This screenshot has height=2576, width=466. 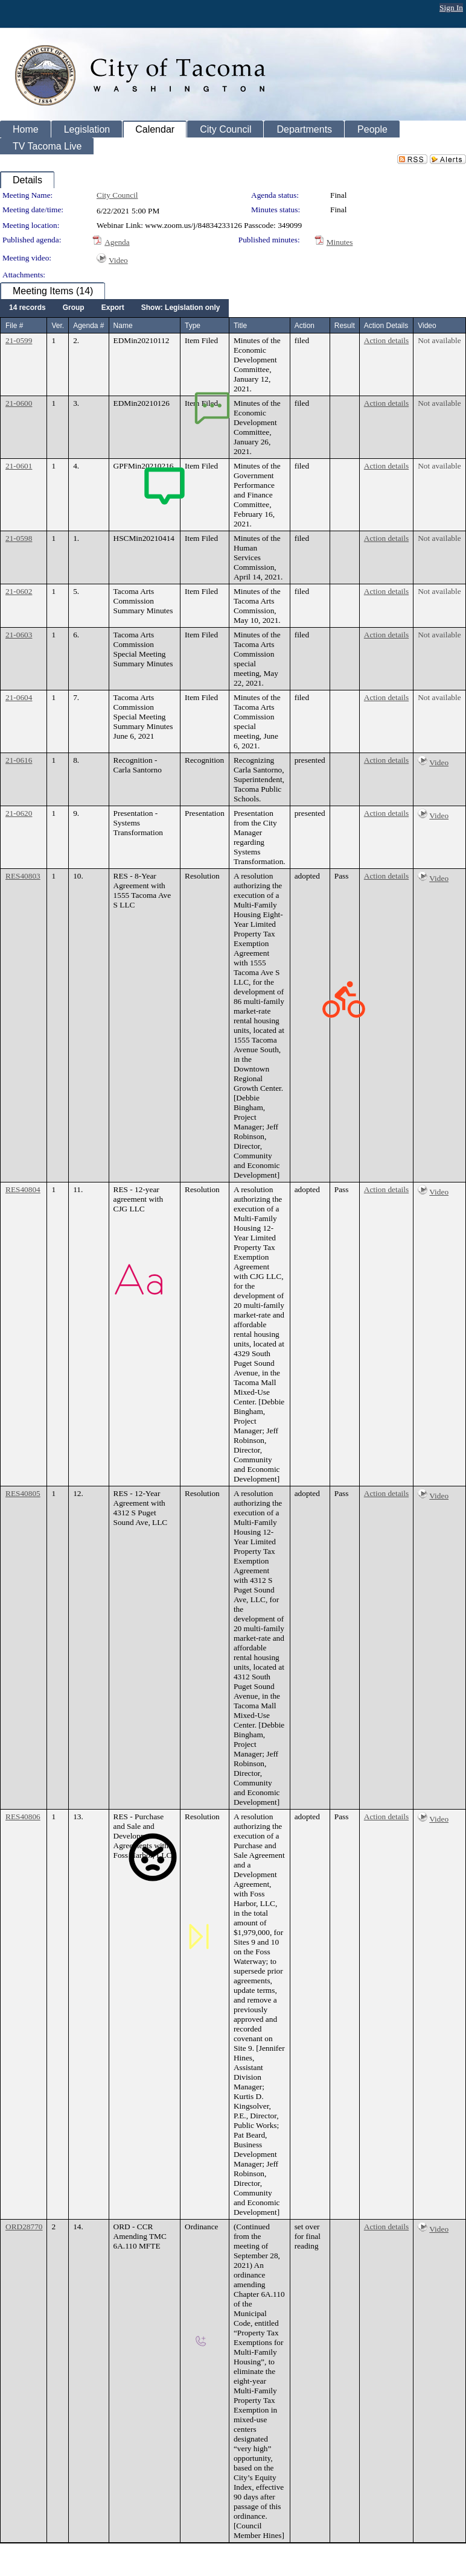 What do you see at coordinates (199, 1936) in the screenshot?
I see `skip to the next item or track` at bounding box center [199, 1936].